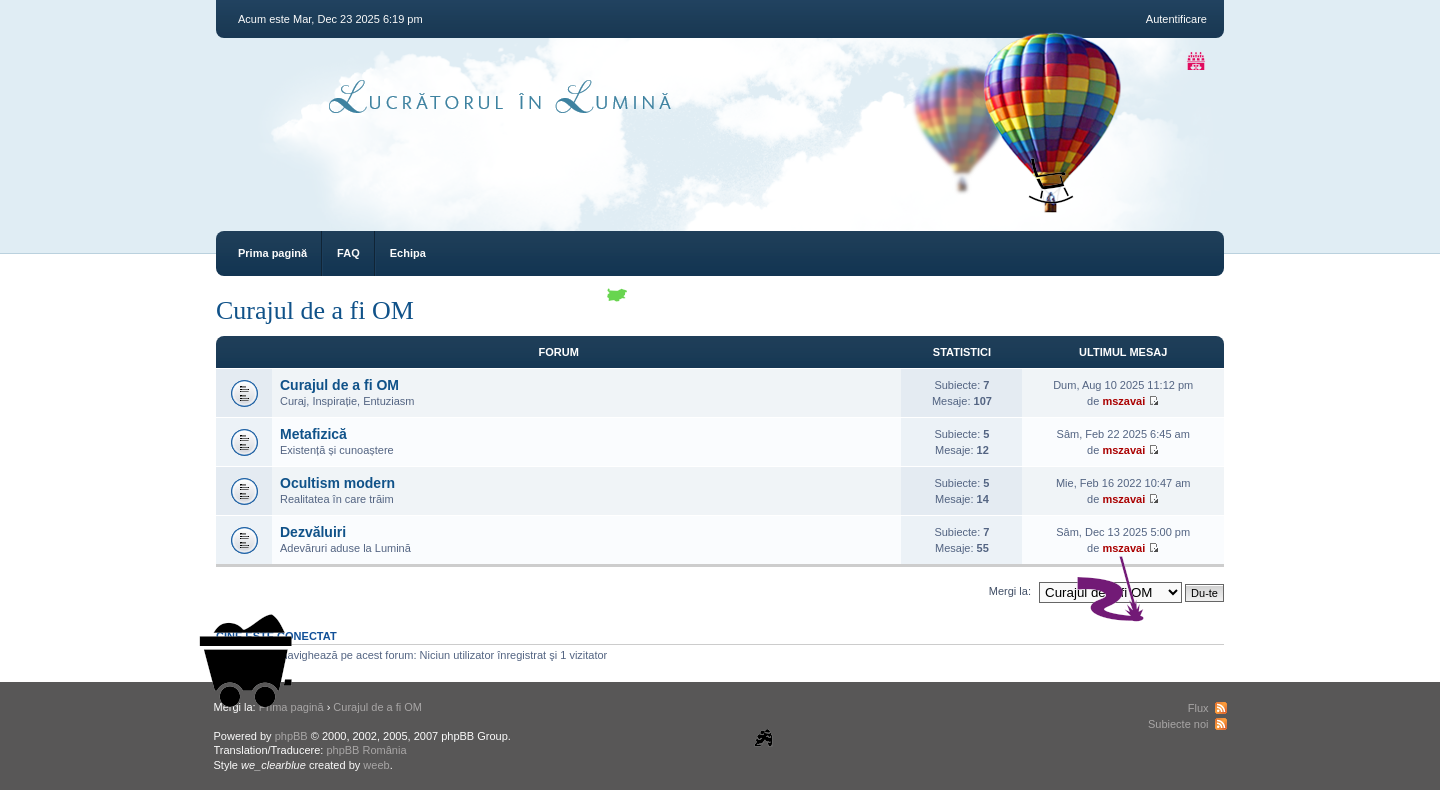 This screenshot has width=1440, height=790. What do you see at coordinates (763, 737) in the screenshot?
I see `enter a cave or underground area` at bounding box center [763, 737].